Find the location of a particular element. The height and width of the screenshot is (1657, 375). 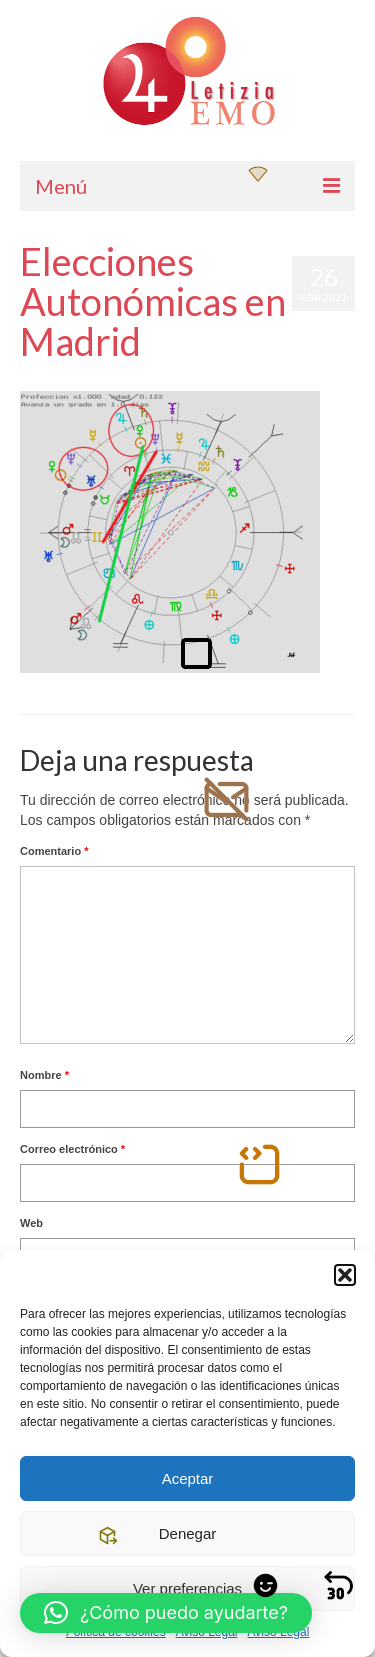

strong wifi signal connected is located at coordinates (258, 174).